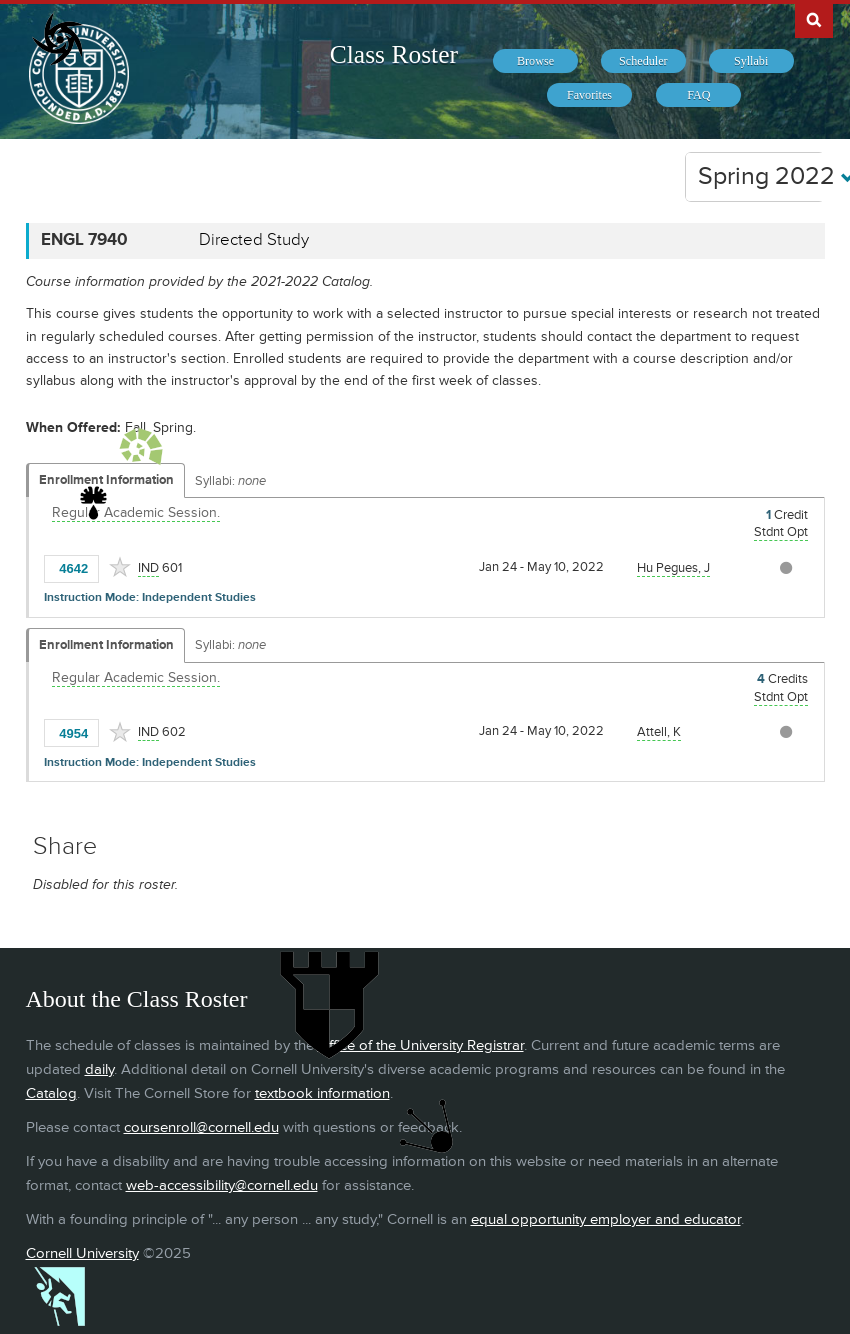  What do you see at coordinates (55, 1296) in the screenshot?
I see `access mountain climbing or rock climbing activities` at bounding box center [55, 1296].